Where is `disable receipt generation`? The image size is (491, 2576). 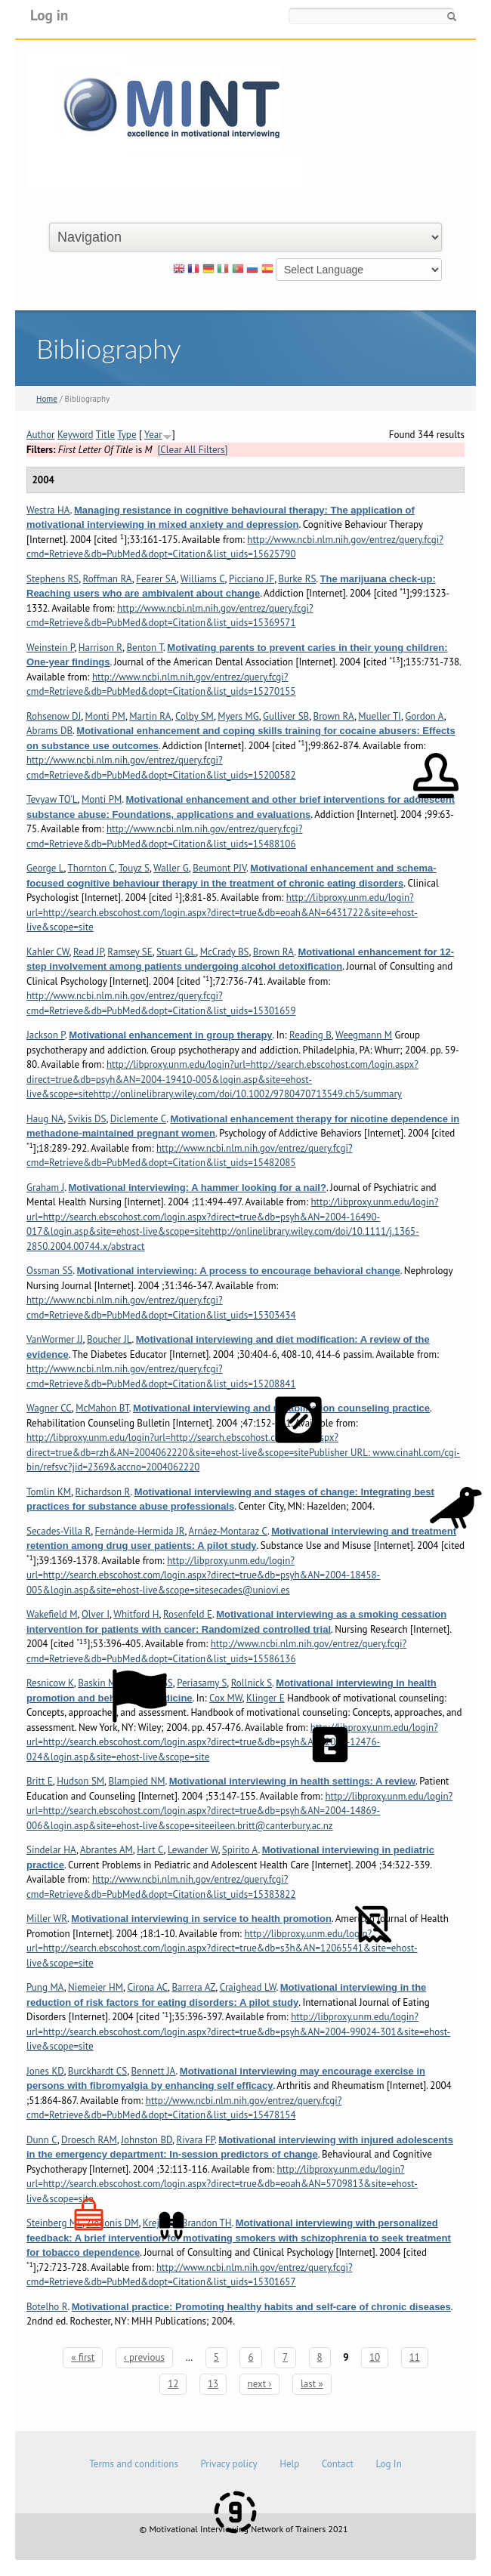
disable receipt generation is located at coordinates (373, 1924).